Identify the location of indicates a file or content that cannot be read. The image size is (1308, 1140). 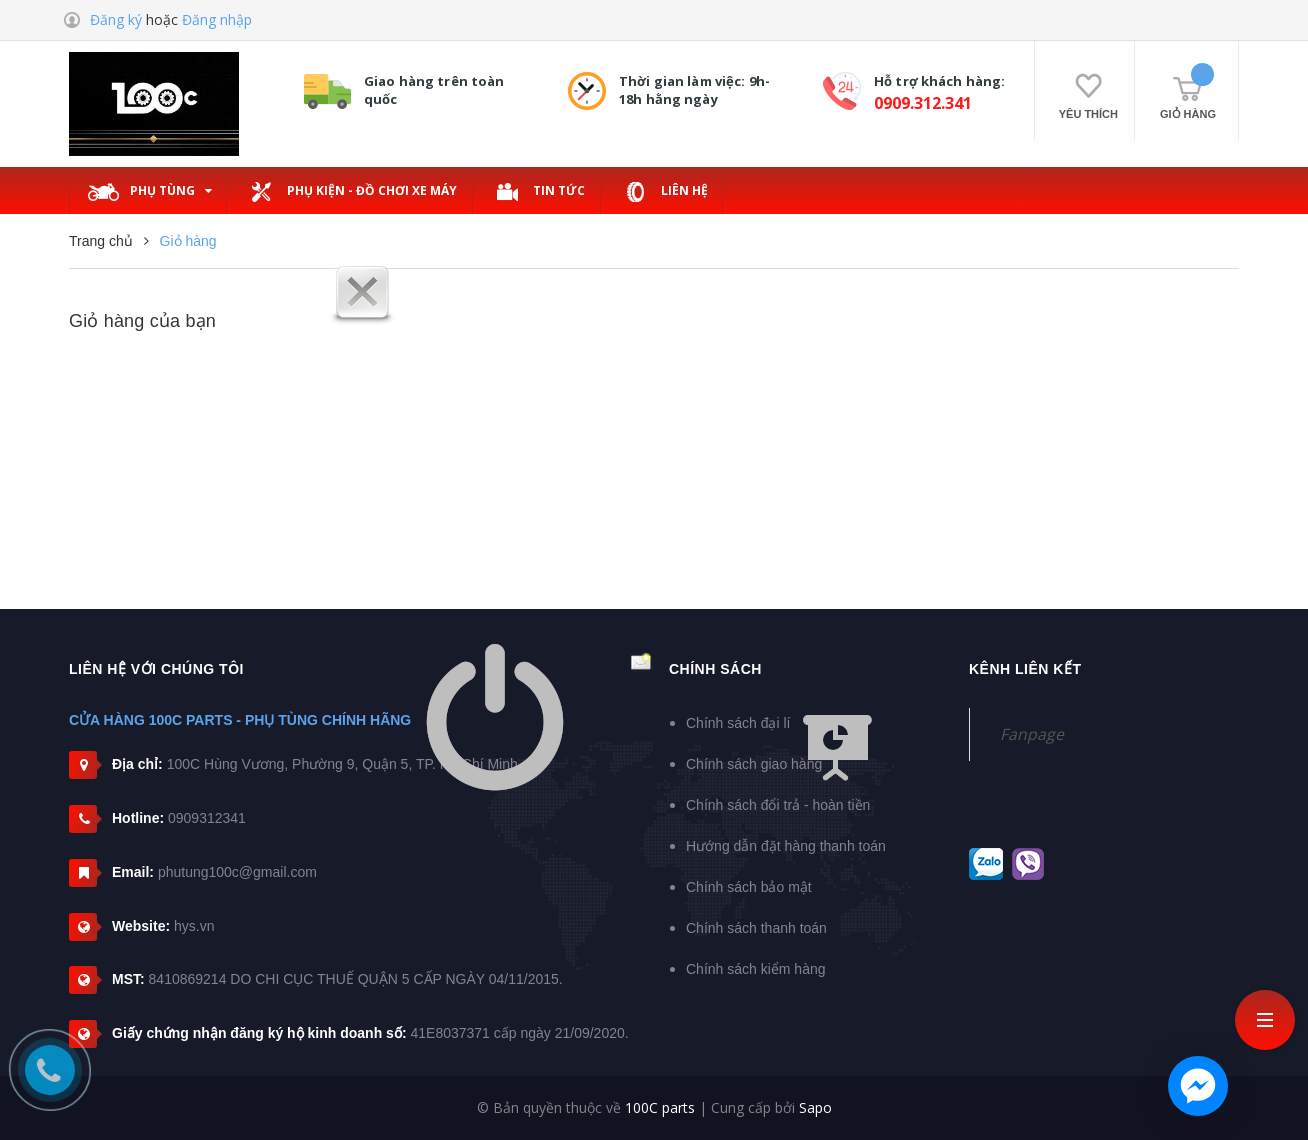
(363, 295).